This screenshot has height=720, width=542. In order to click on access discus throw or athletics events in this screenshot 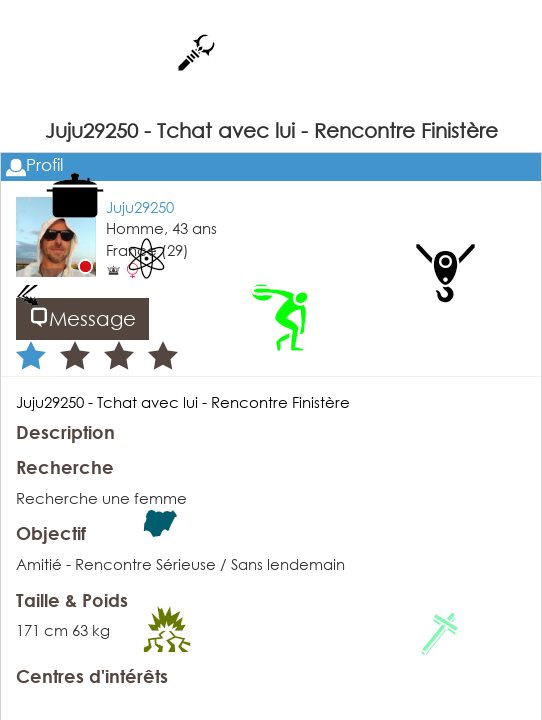, I will do `click(279, 317)`.